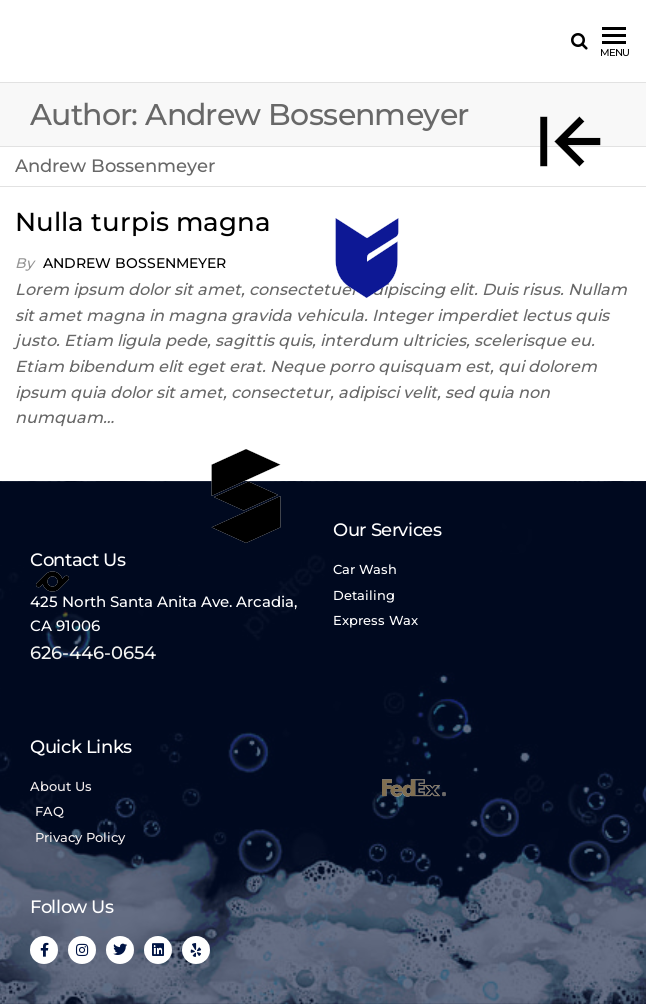 This screenshot has width=646, height=1004. I want to click on visit Big Cartel website or app, so click(367, 258).